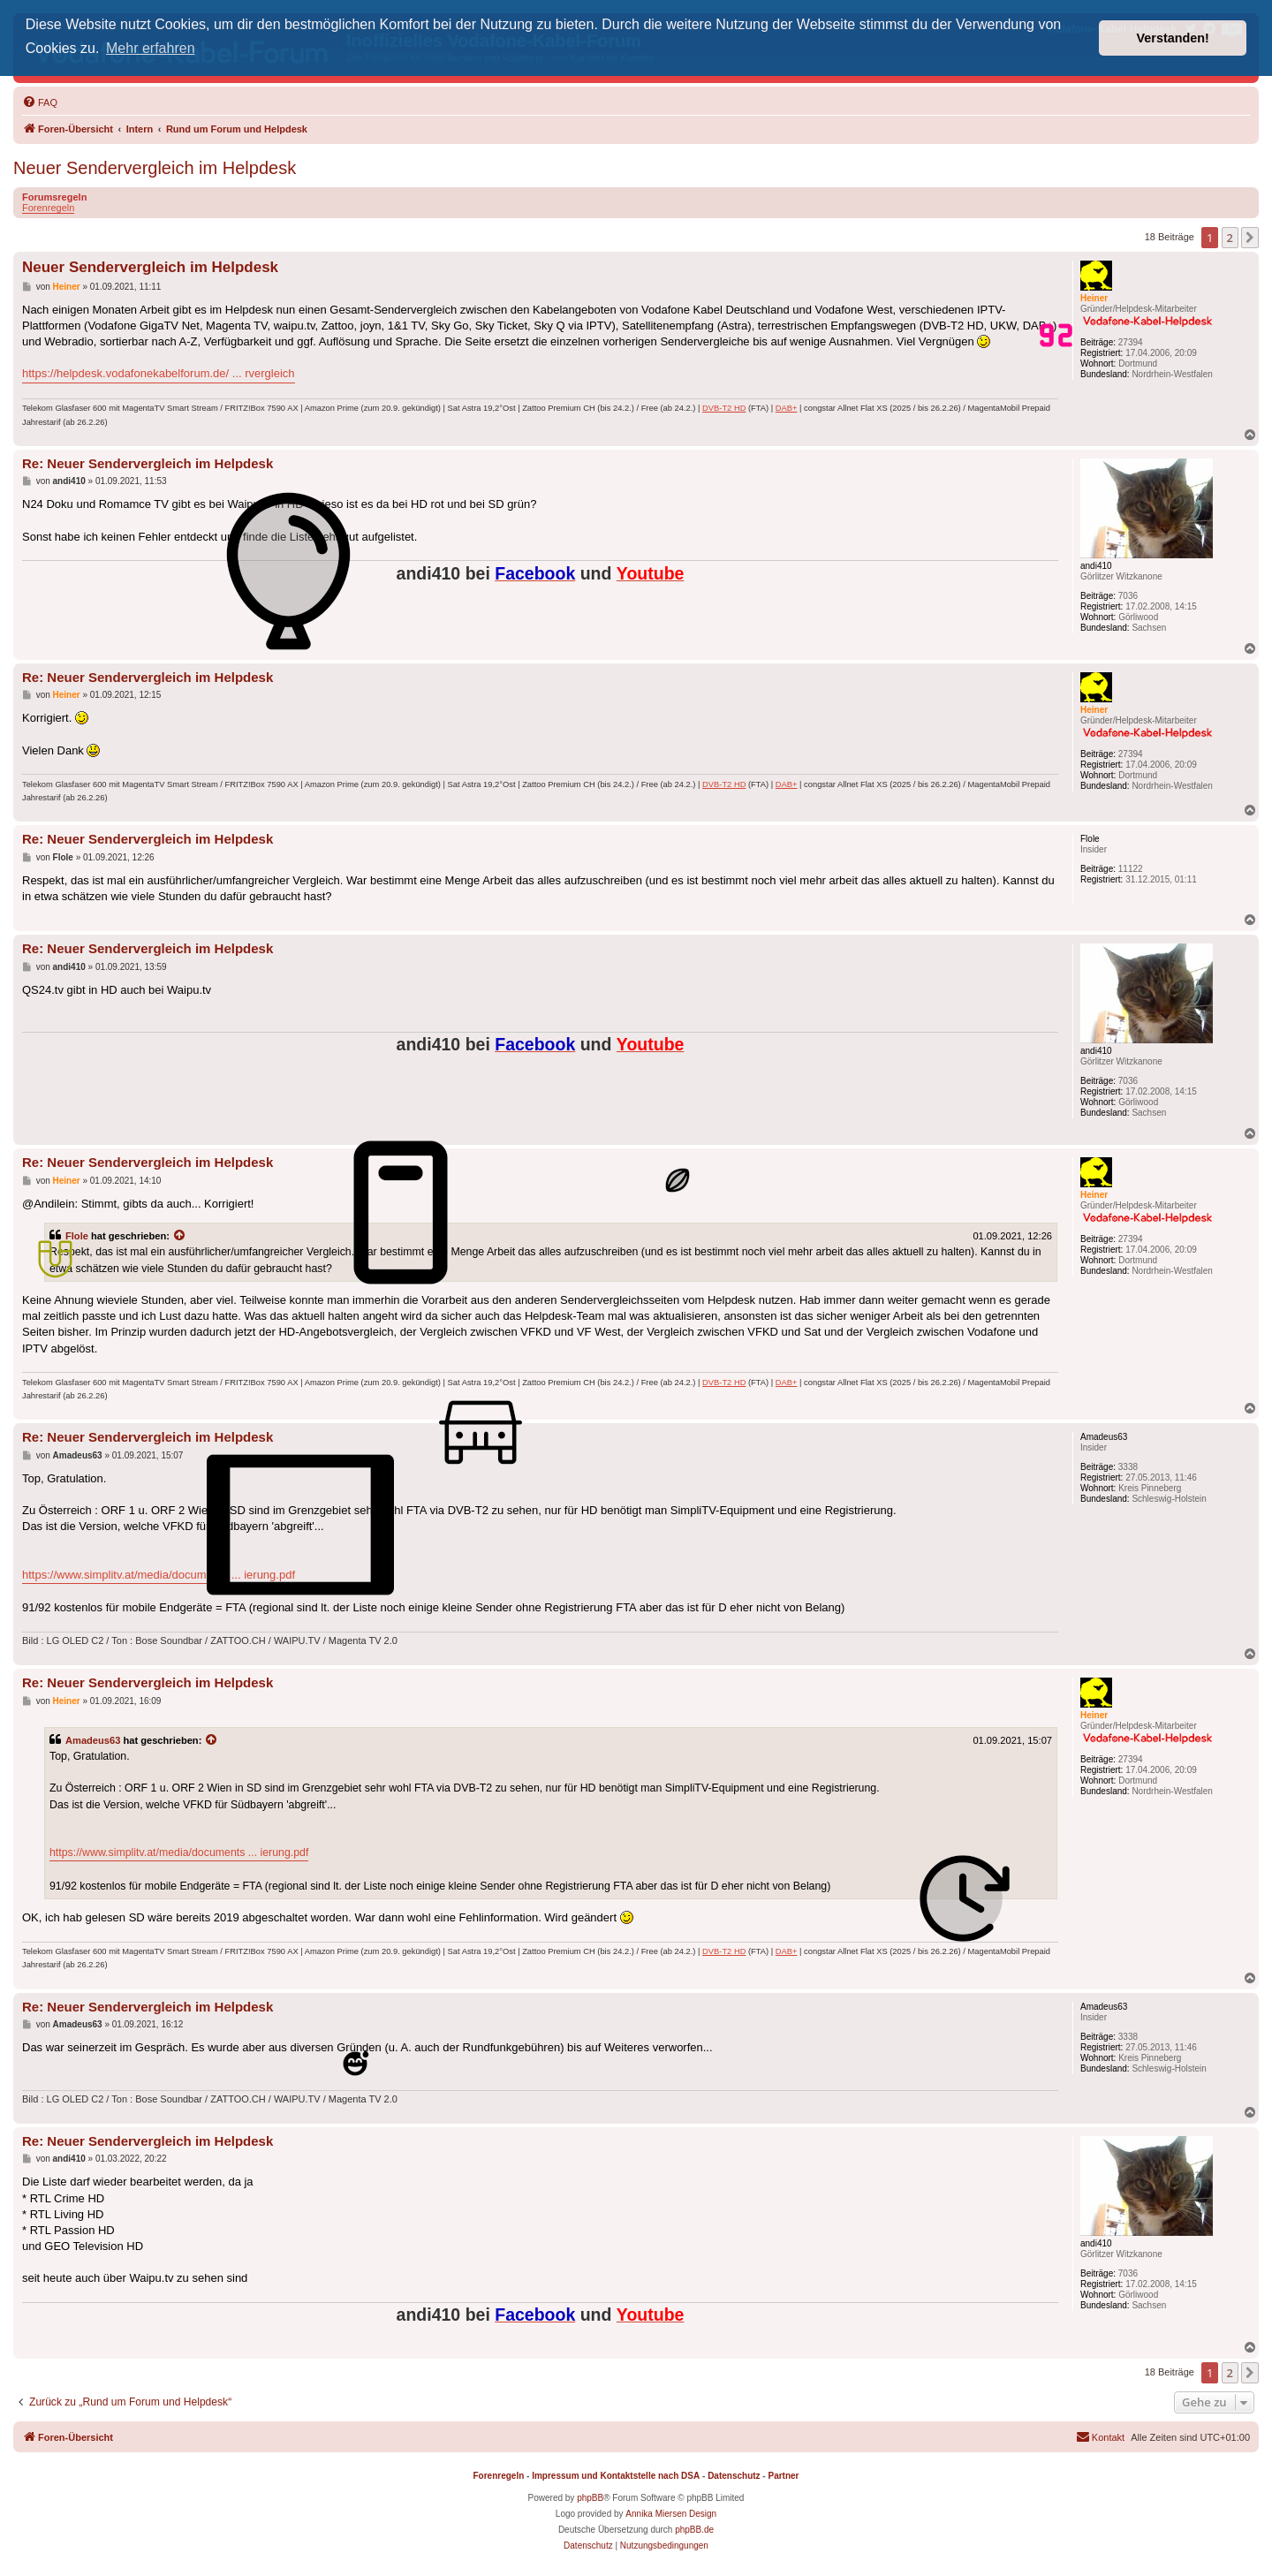 The width and height of the screenshot is (1272, 2576). What do you see at coordinates (288, 571) in the screenshot?
I see `celebration or party event indicator` at bounding box center [288, 571].